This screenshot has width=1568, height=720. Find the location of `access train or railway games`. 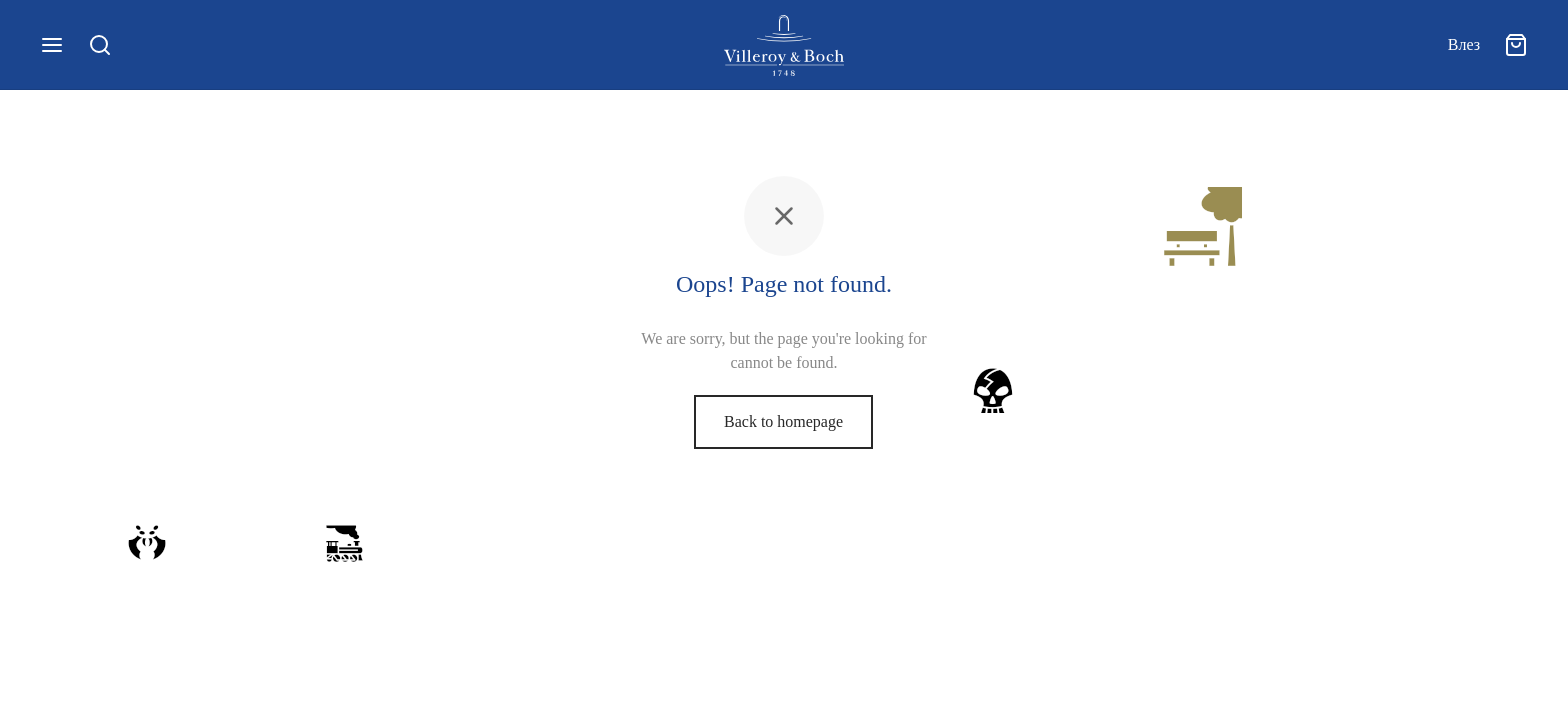

access train or railway games is located at coordinates (344, 543).